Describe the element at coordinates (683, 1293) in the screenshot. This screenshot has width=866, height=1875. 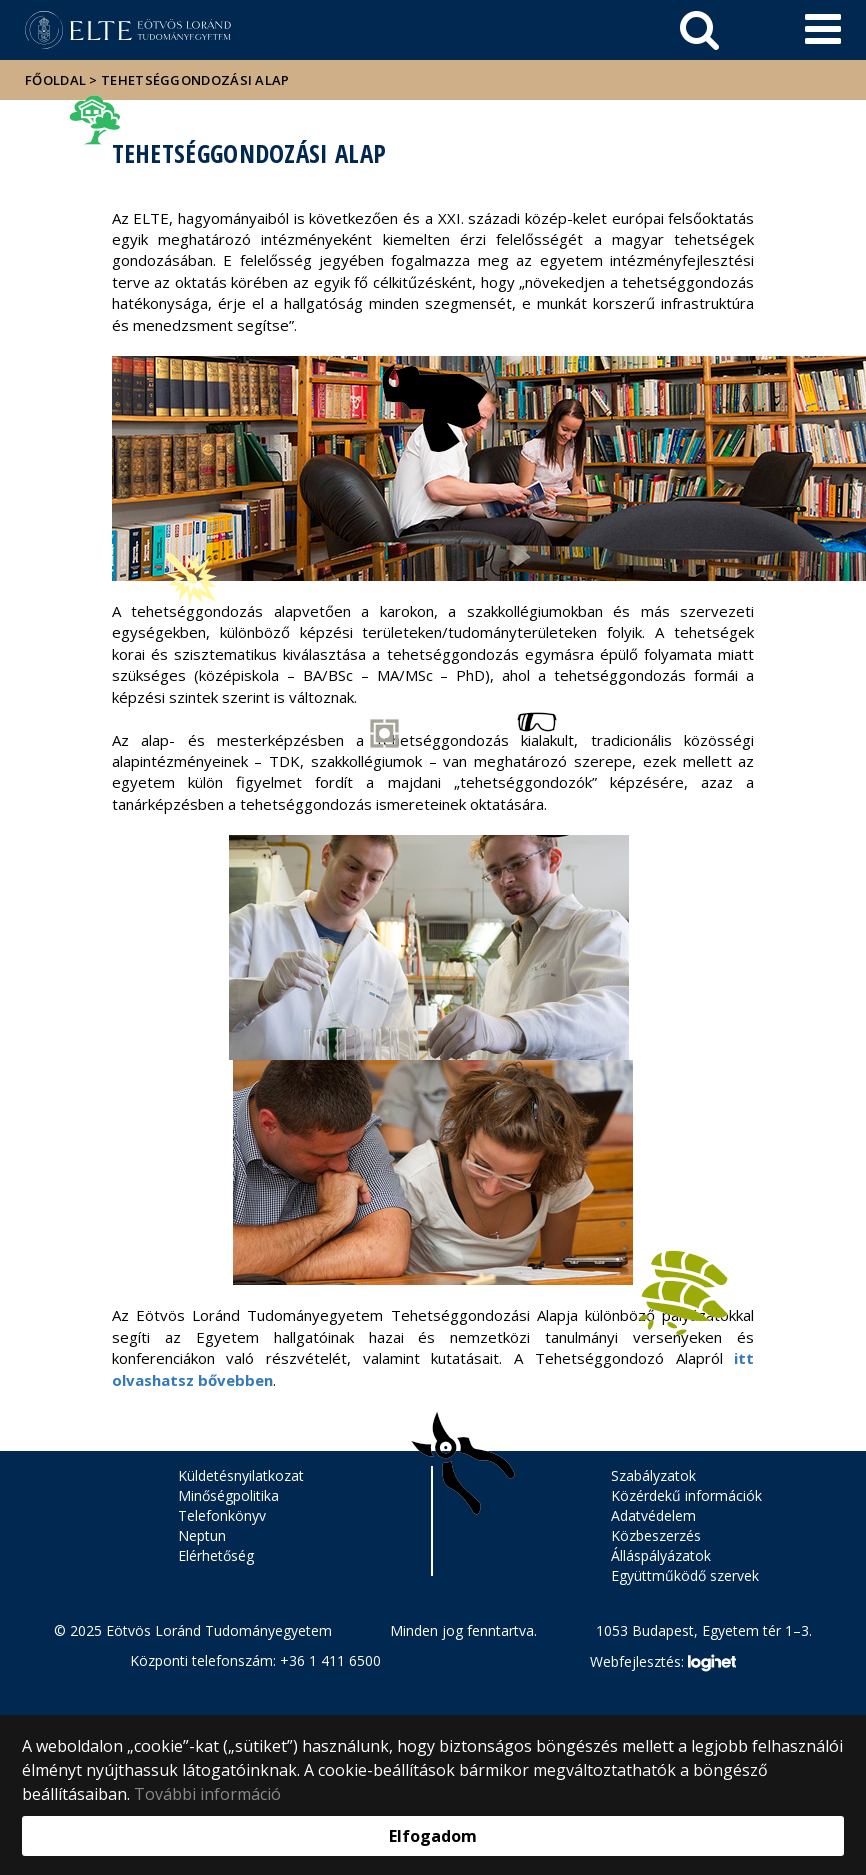
I see `browse sushi or Japanese food options` at that location.